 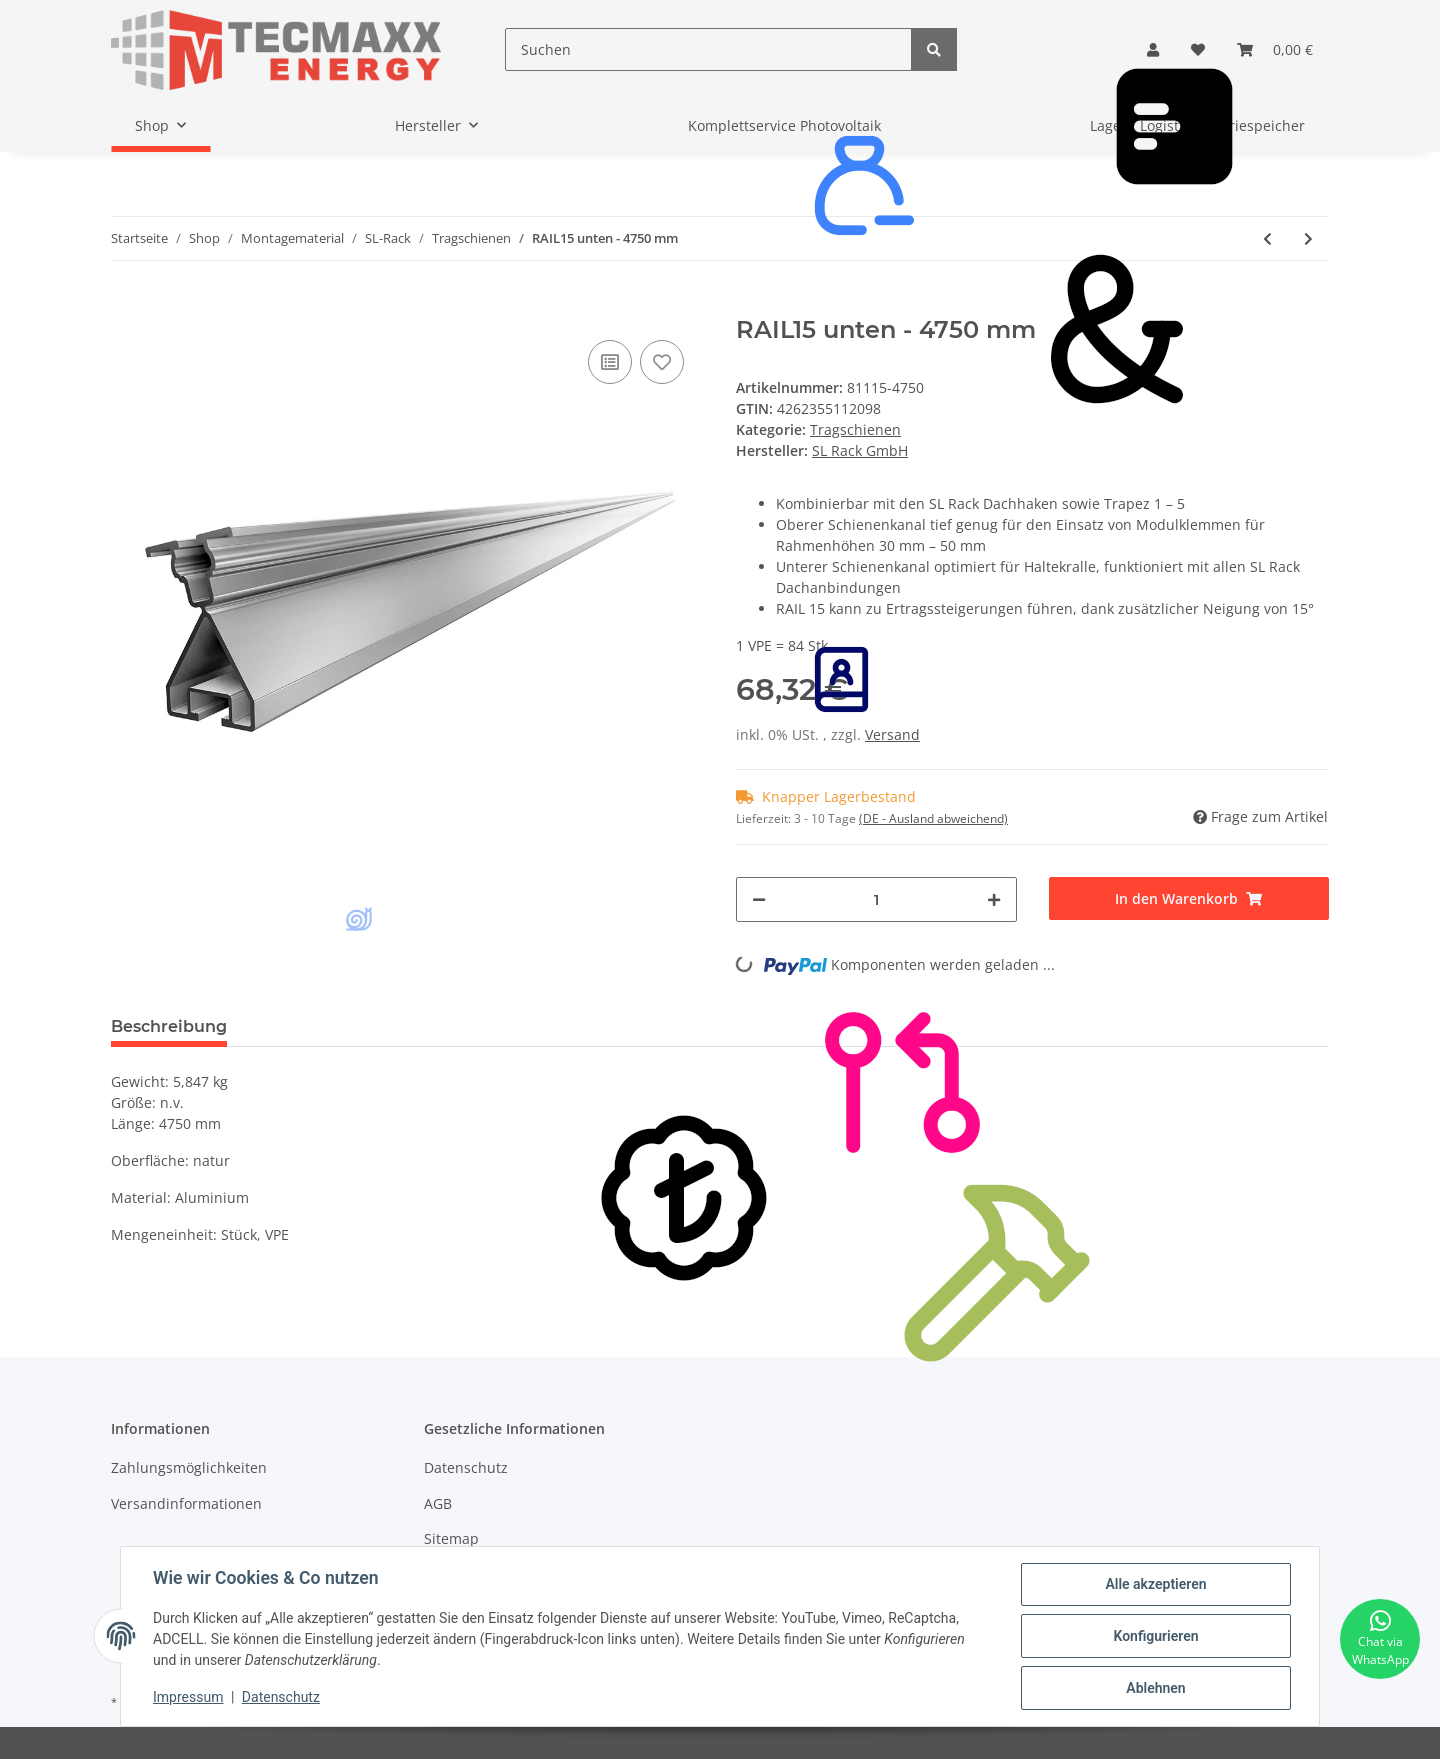 I want to click on create a new pull request, so click(x=902, y=1082).